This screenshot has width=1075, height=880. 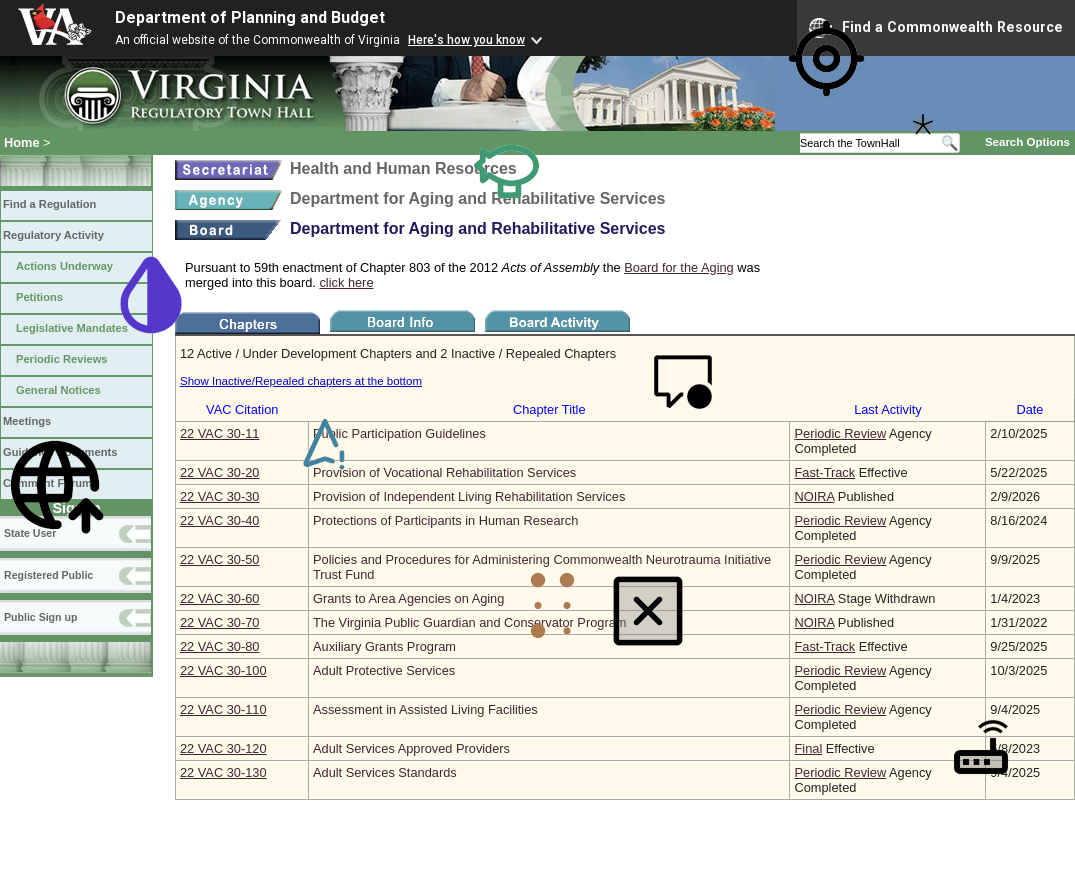 What do you see at coordinates (981, 747) in the screenshot?
I see `access router or network settings` at bounding box center [981, 747].